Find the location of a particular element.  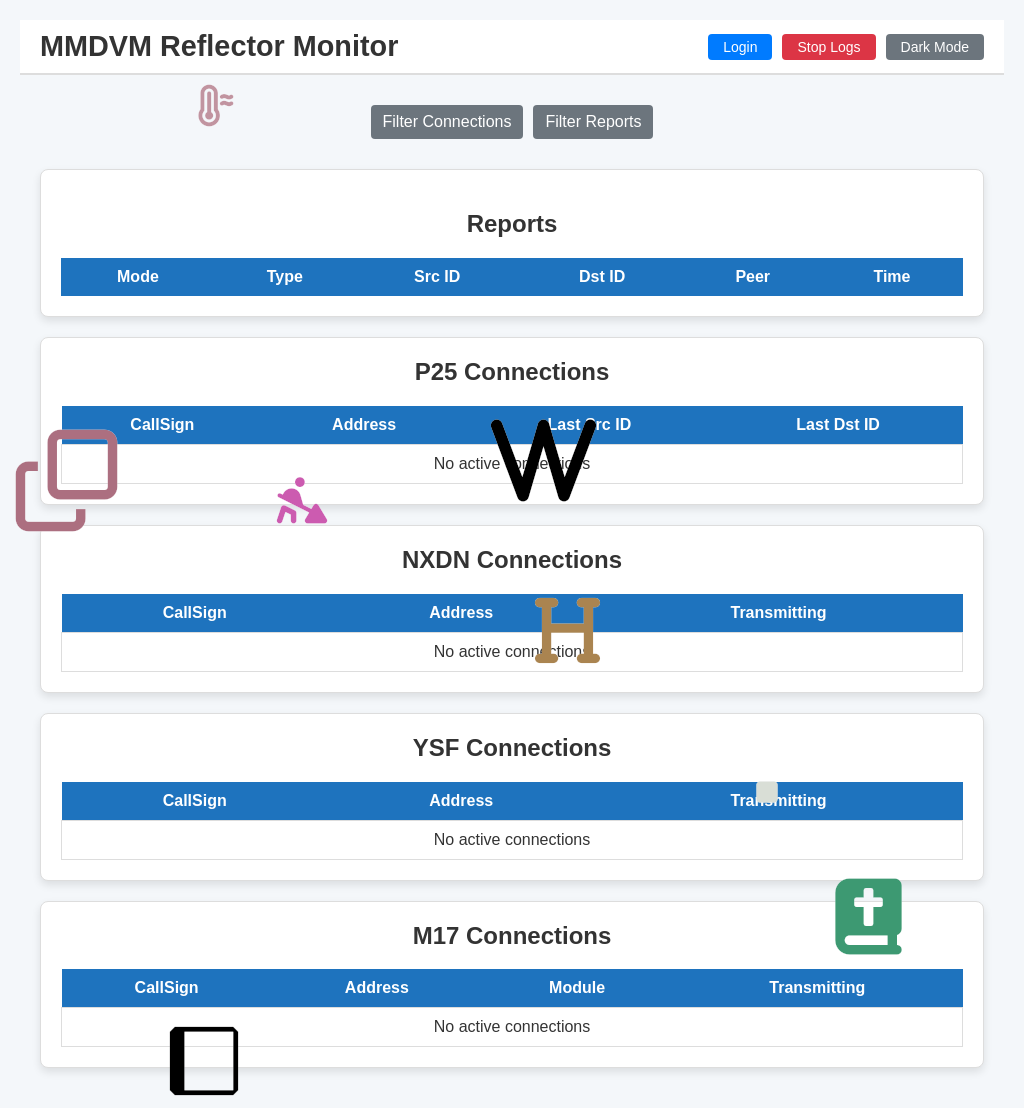

indicates high temperature or heat warning is located at coordinates (212, 105).